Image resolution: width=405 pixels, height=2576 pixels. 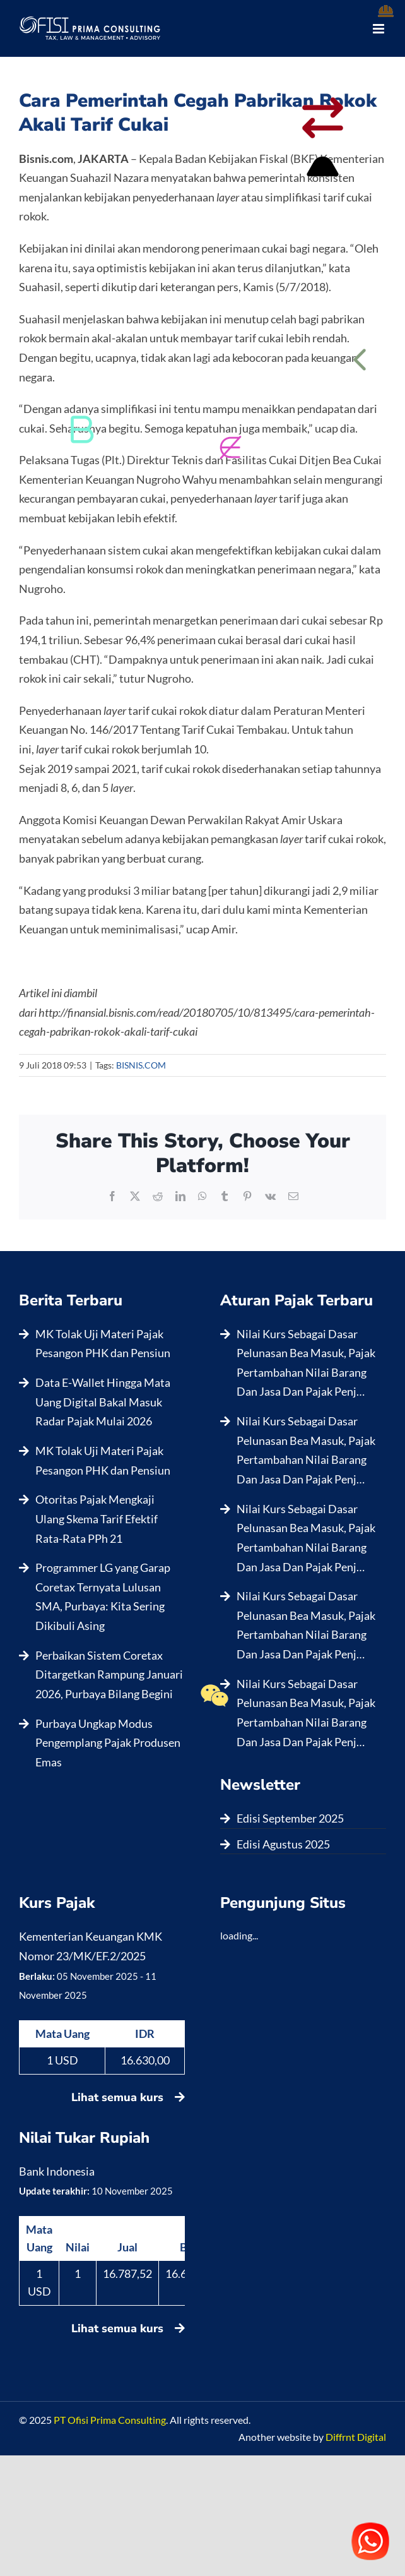 I want to click on access construction or building projects, so click(x=385, y=11).